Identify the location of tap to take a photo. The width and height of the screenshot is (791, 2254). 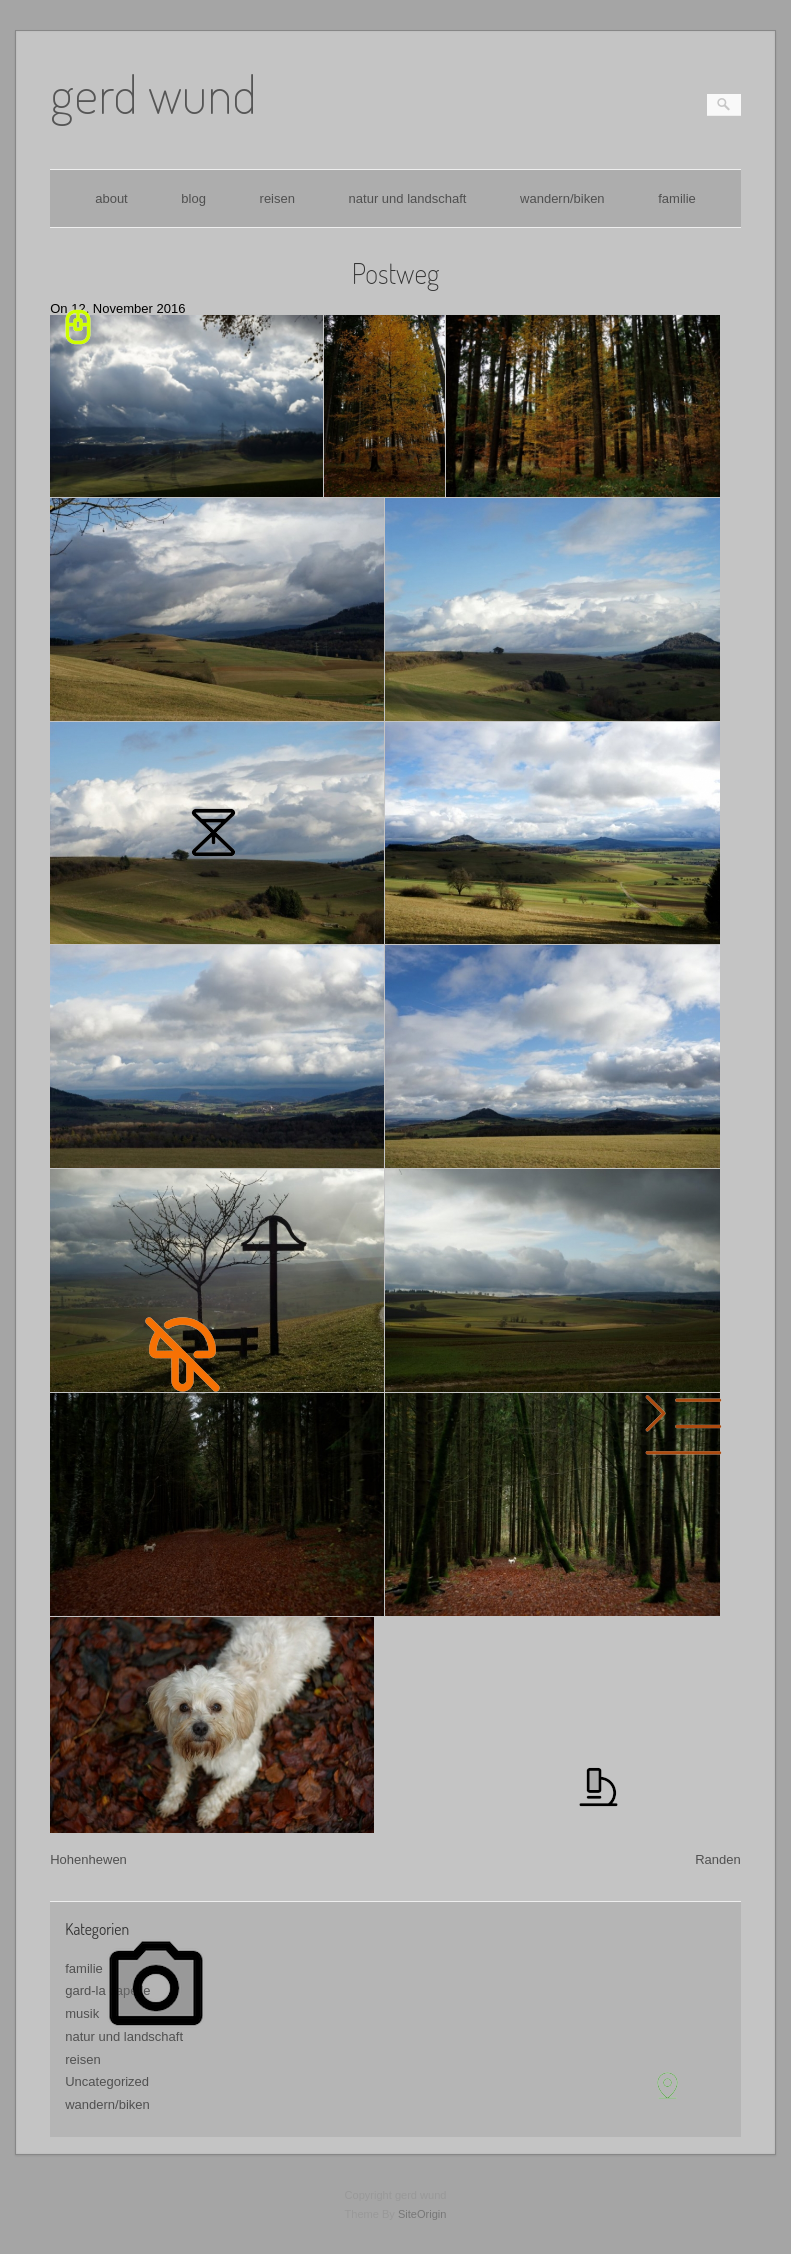
(156, 1988).